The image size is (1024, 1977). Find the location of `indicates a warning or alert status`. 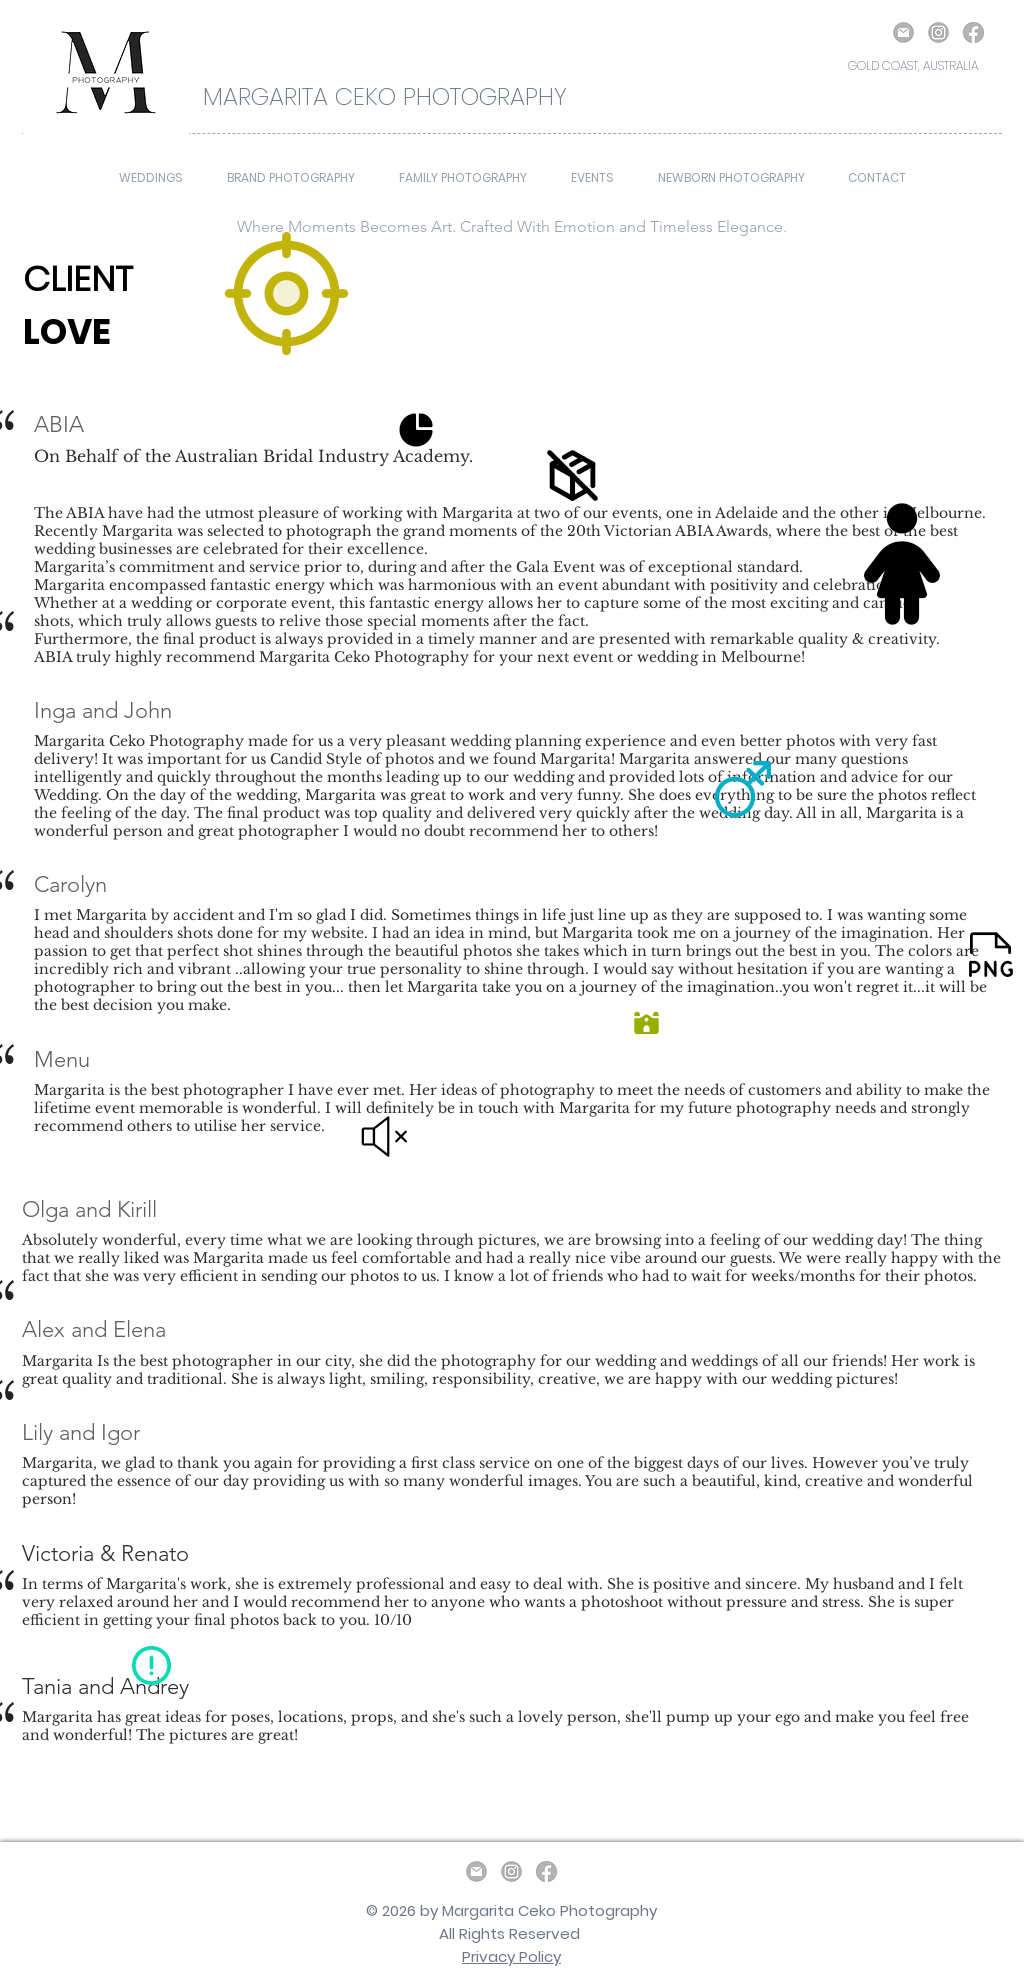

indicates a warning or alert status is located at coordinates (151, 1665).